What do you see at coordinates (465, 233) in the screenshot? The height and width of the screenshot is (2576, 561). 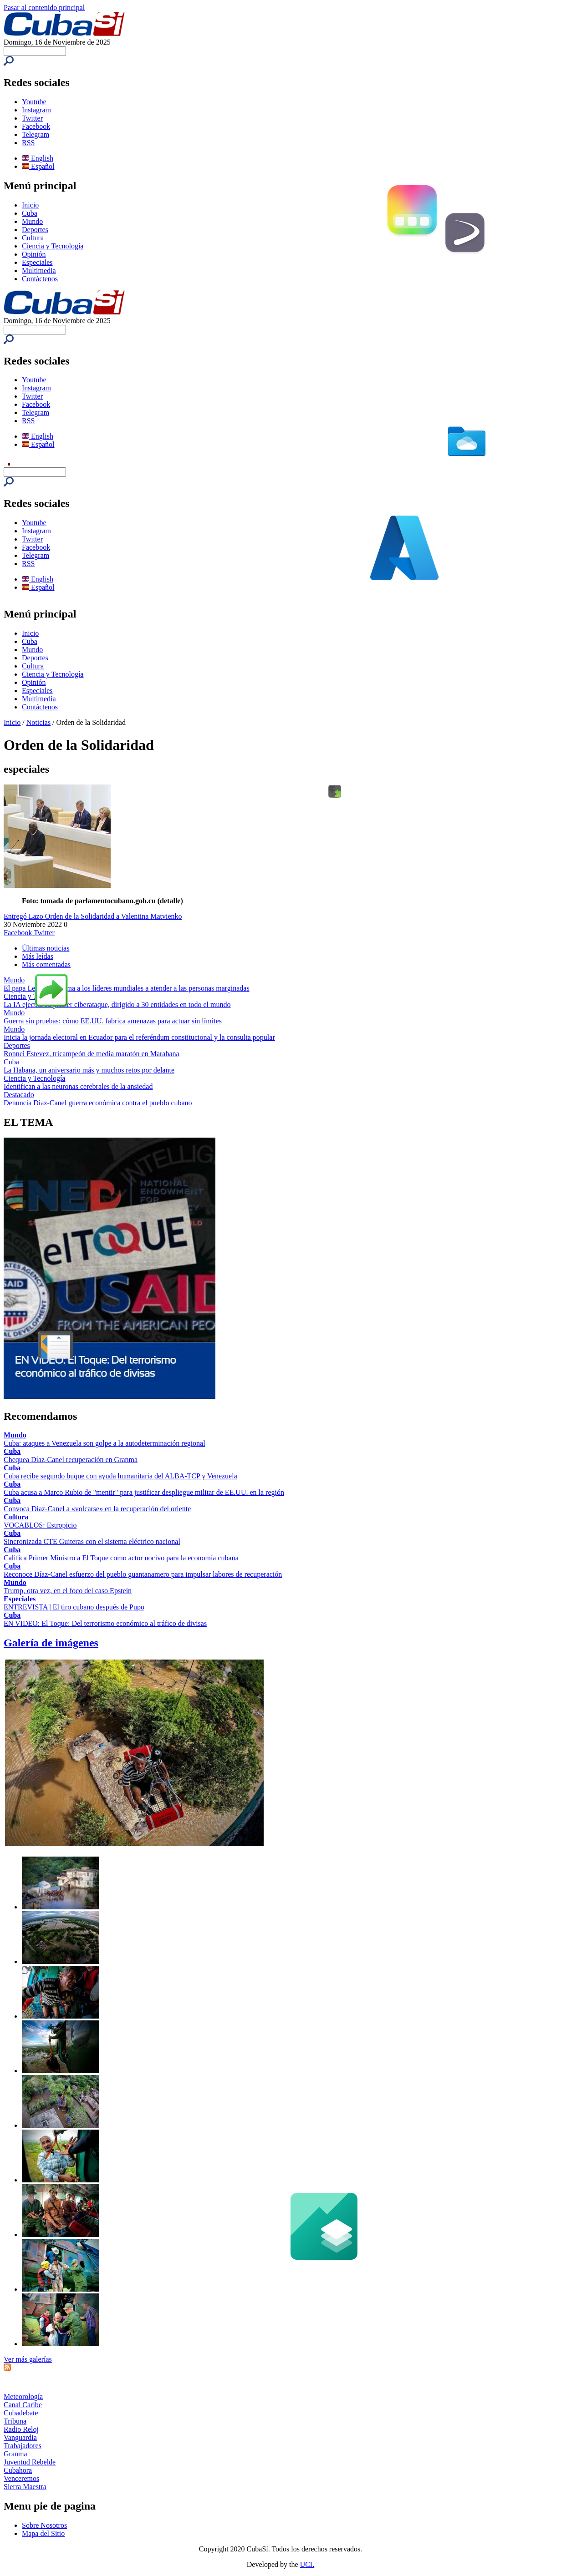 I see `launch the devuan linux application` at bounding box center [465, 233].